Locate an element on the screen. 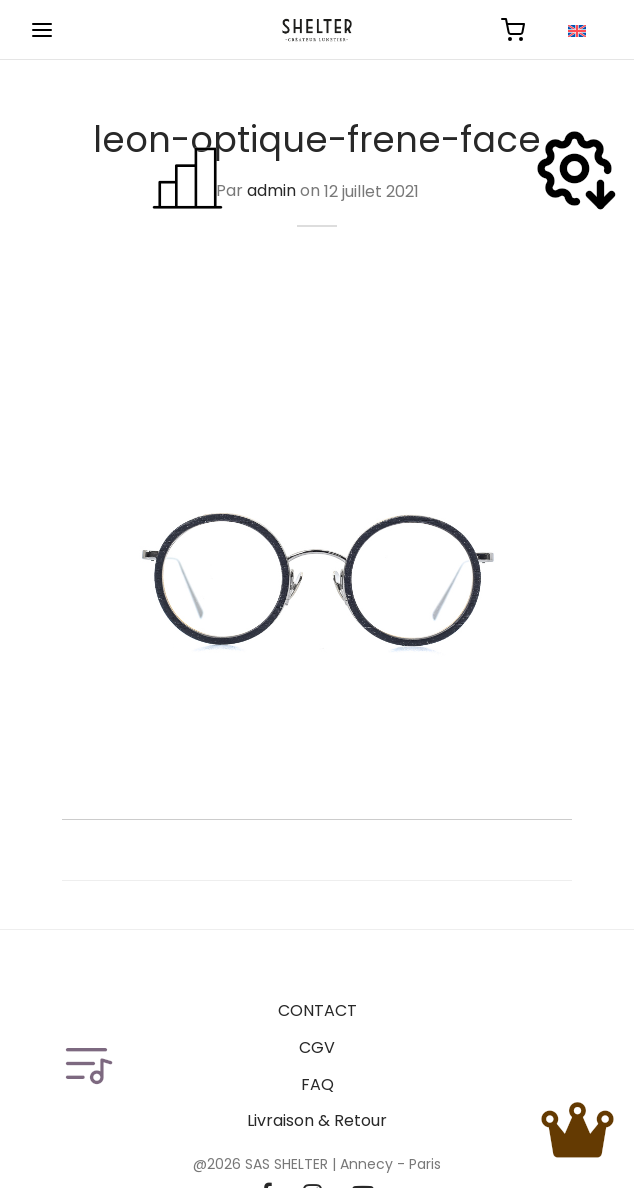  view analytics or statistics is located at coordinates (187, 179).